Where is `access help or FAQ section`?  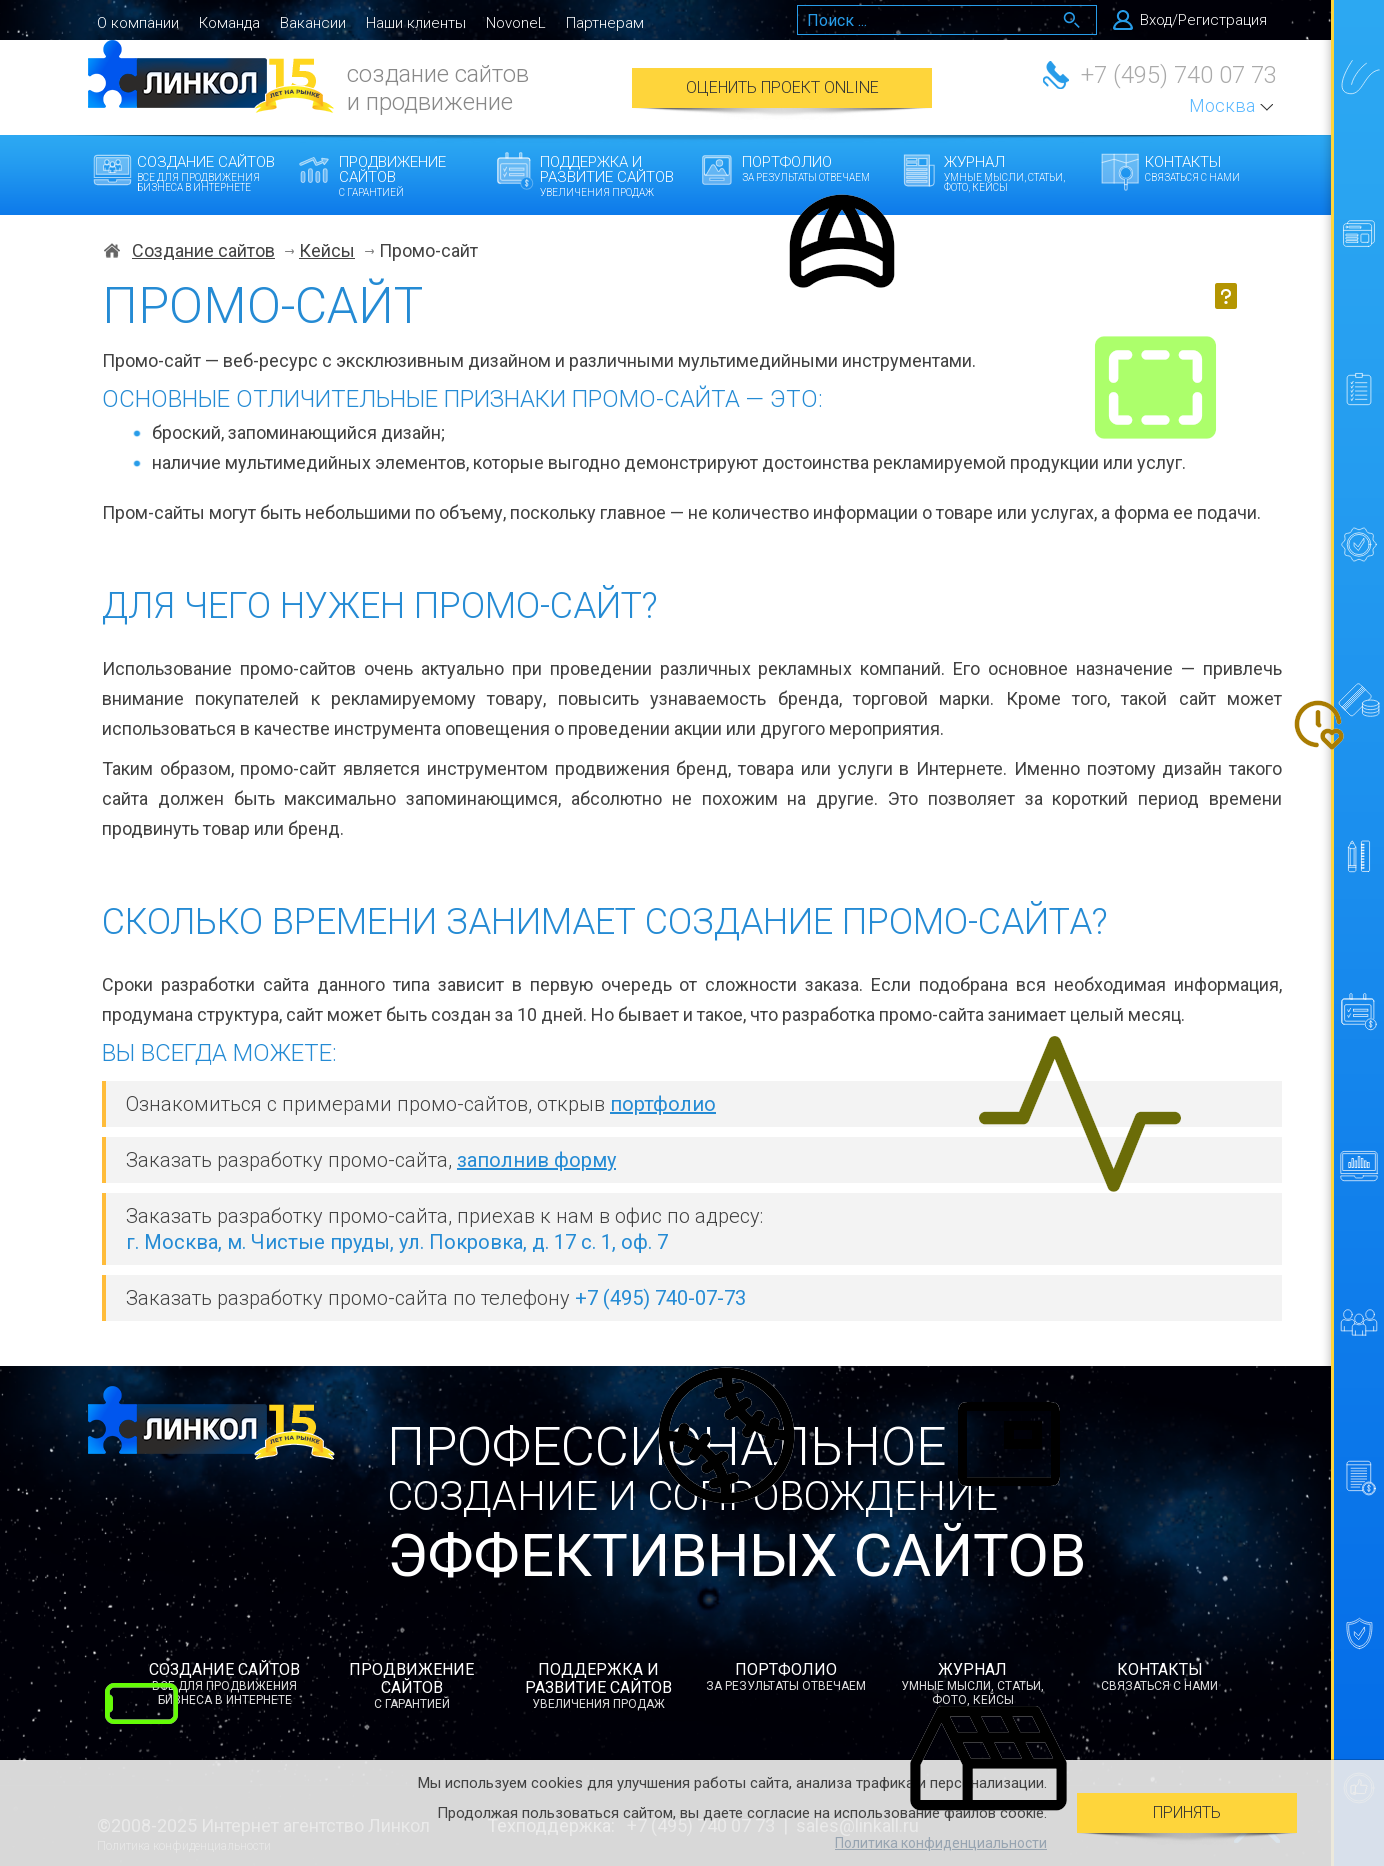
access help or FAQ section is located at coordinates (1226, 296).